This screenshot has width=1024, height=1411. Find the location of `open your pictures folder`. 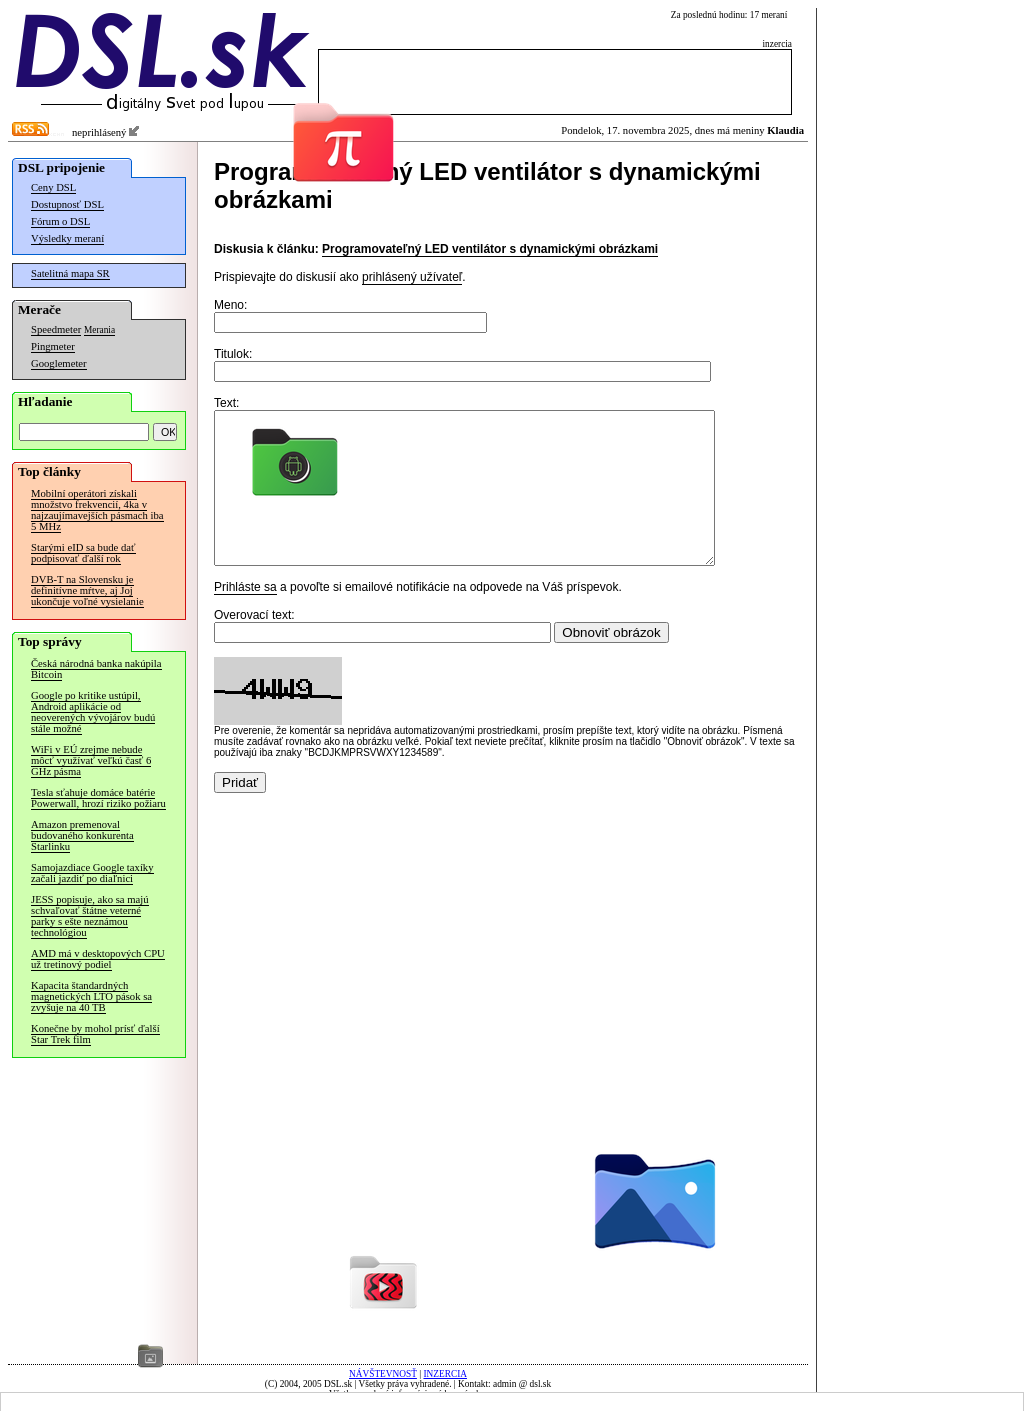

open your pictures folder is located at coordinates (150, 1355).